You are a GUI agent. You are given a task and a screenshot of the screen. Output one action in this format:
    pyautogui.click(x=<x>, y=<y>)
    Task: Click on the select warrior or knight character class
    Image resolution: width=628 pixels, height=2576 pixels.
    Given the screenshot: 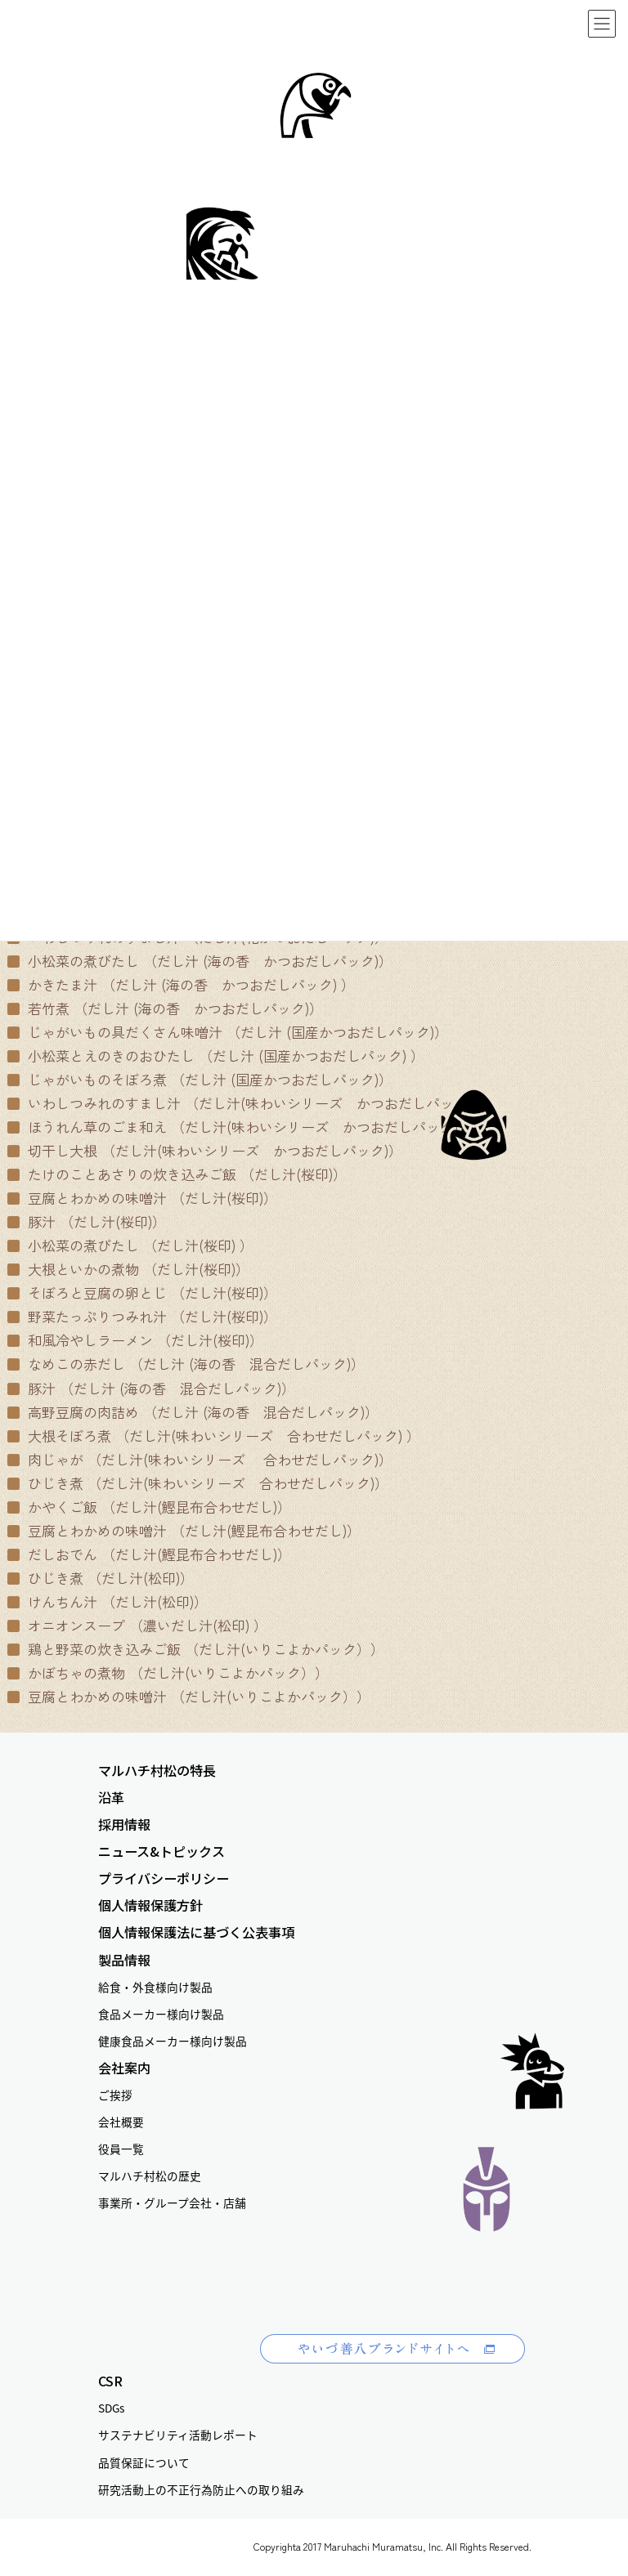 What is the action you would take?
    pyautogui.click(x=487, y=2189)
    